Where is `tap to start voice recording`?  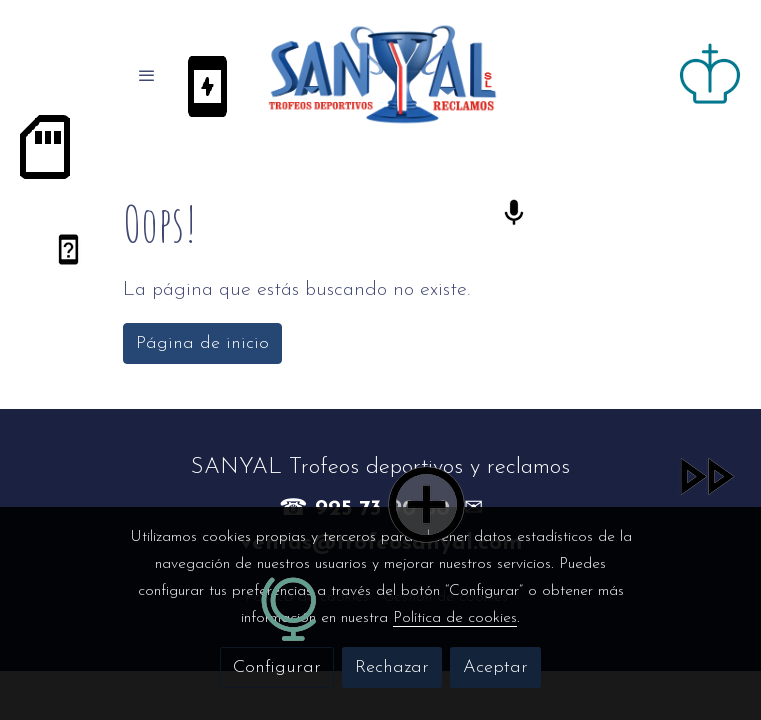
tap to start voice recording is located at coordinates (514, 213).